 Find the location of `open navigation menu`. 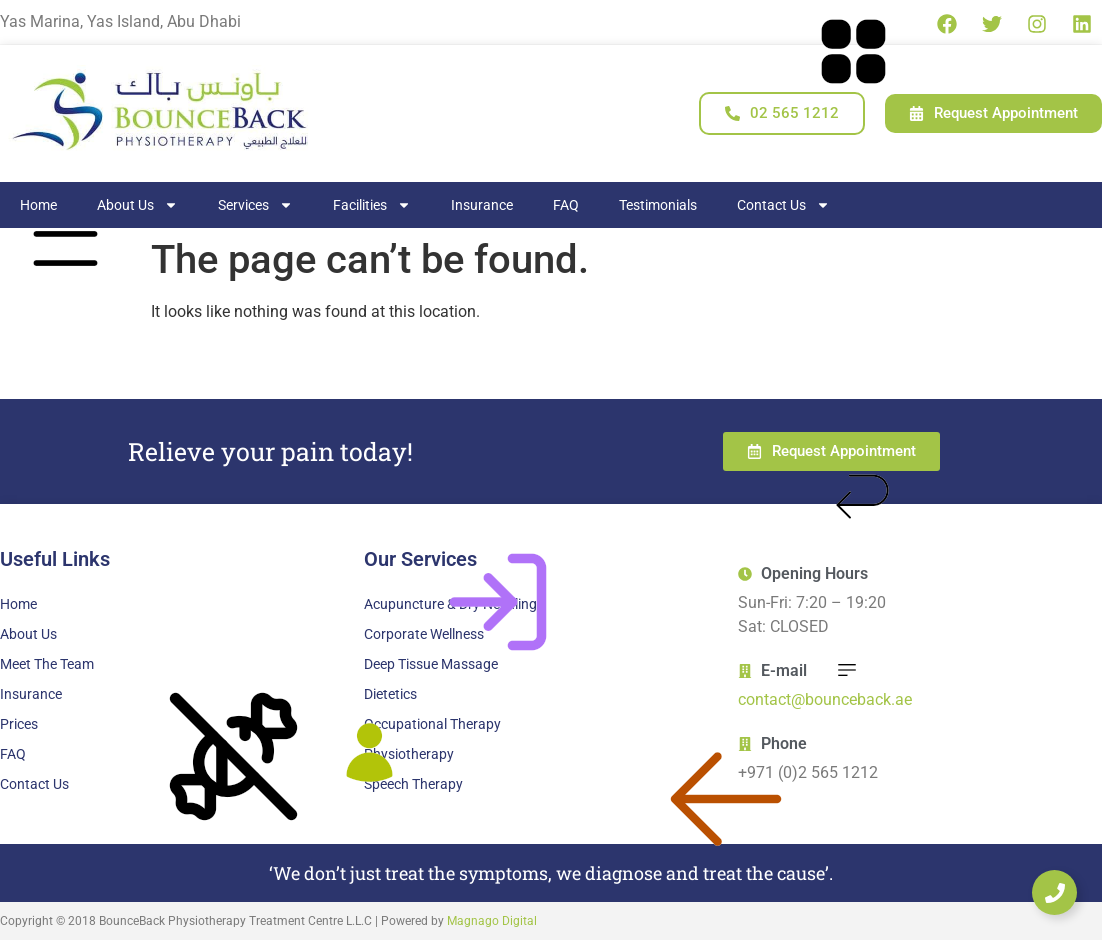

open navigation menu is located at coordinates (847, 670).